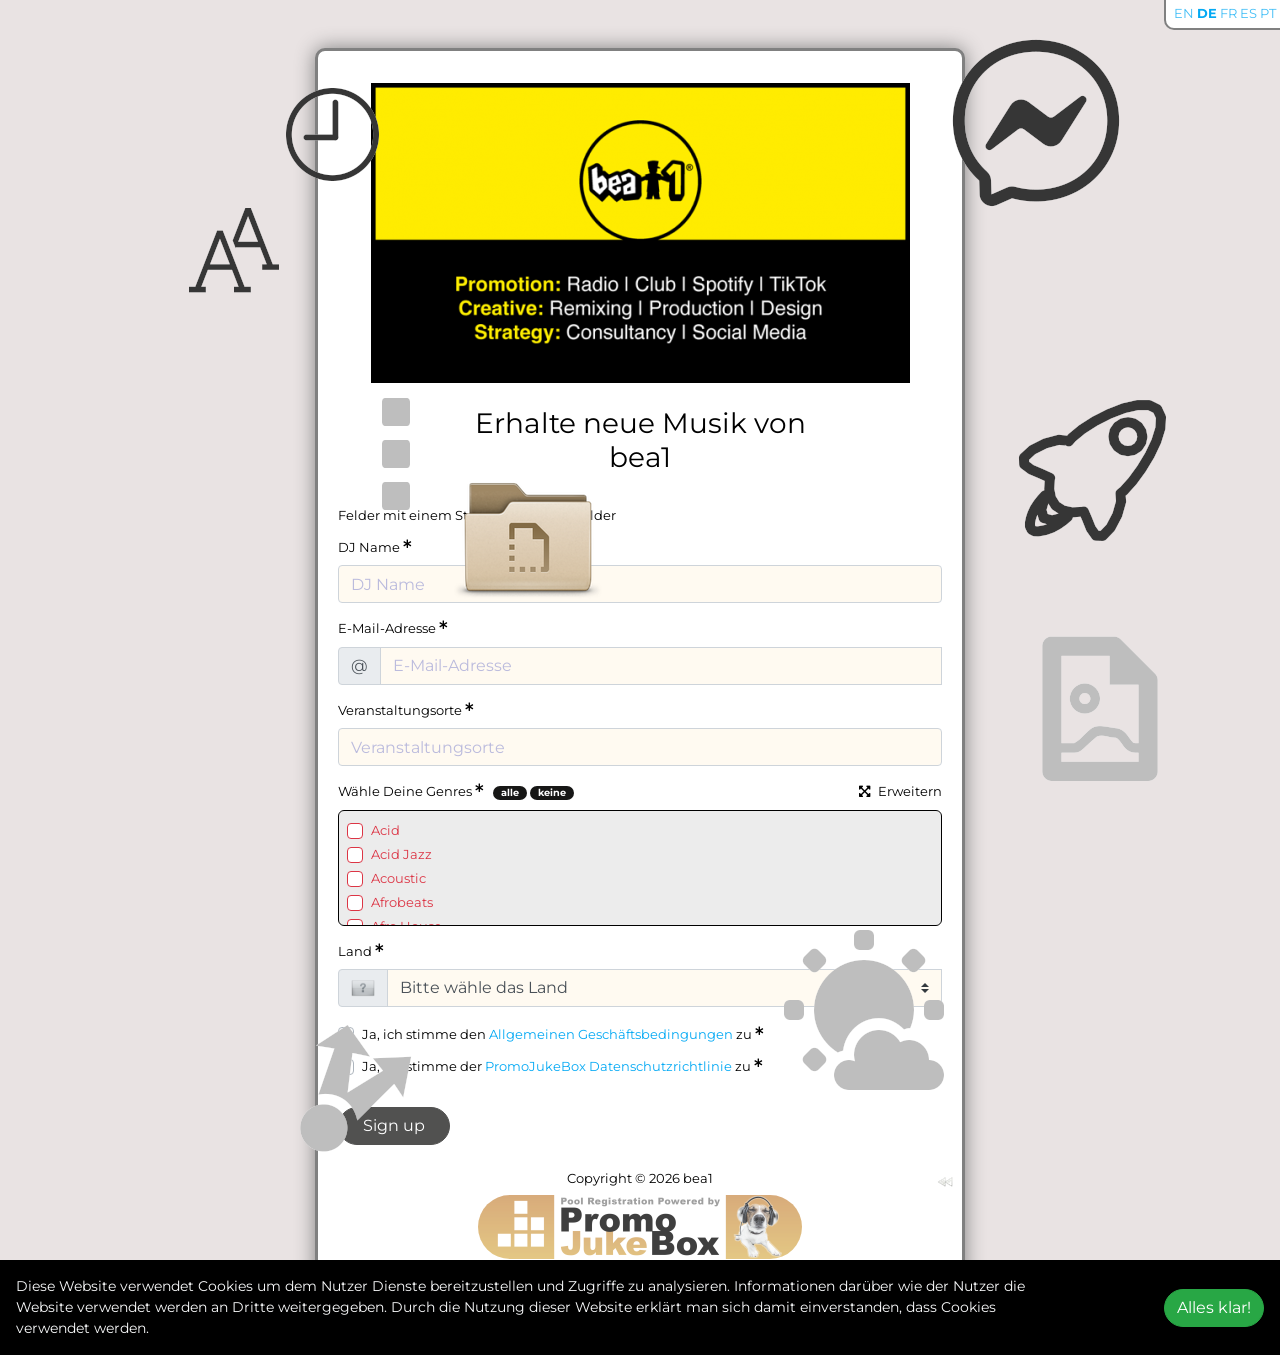 The width and height of the screenshot is (1280, 1355). Describe the element at coordinates (1092, 470) in the screenshot. I see `launch applications or open app drawer` at that location.